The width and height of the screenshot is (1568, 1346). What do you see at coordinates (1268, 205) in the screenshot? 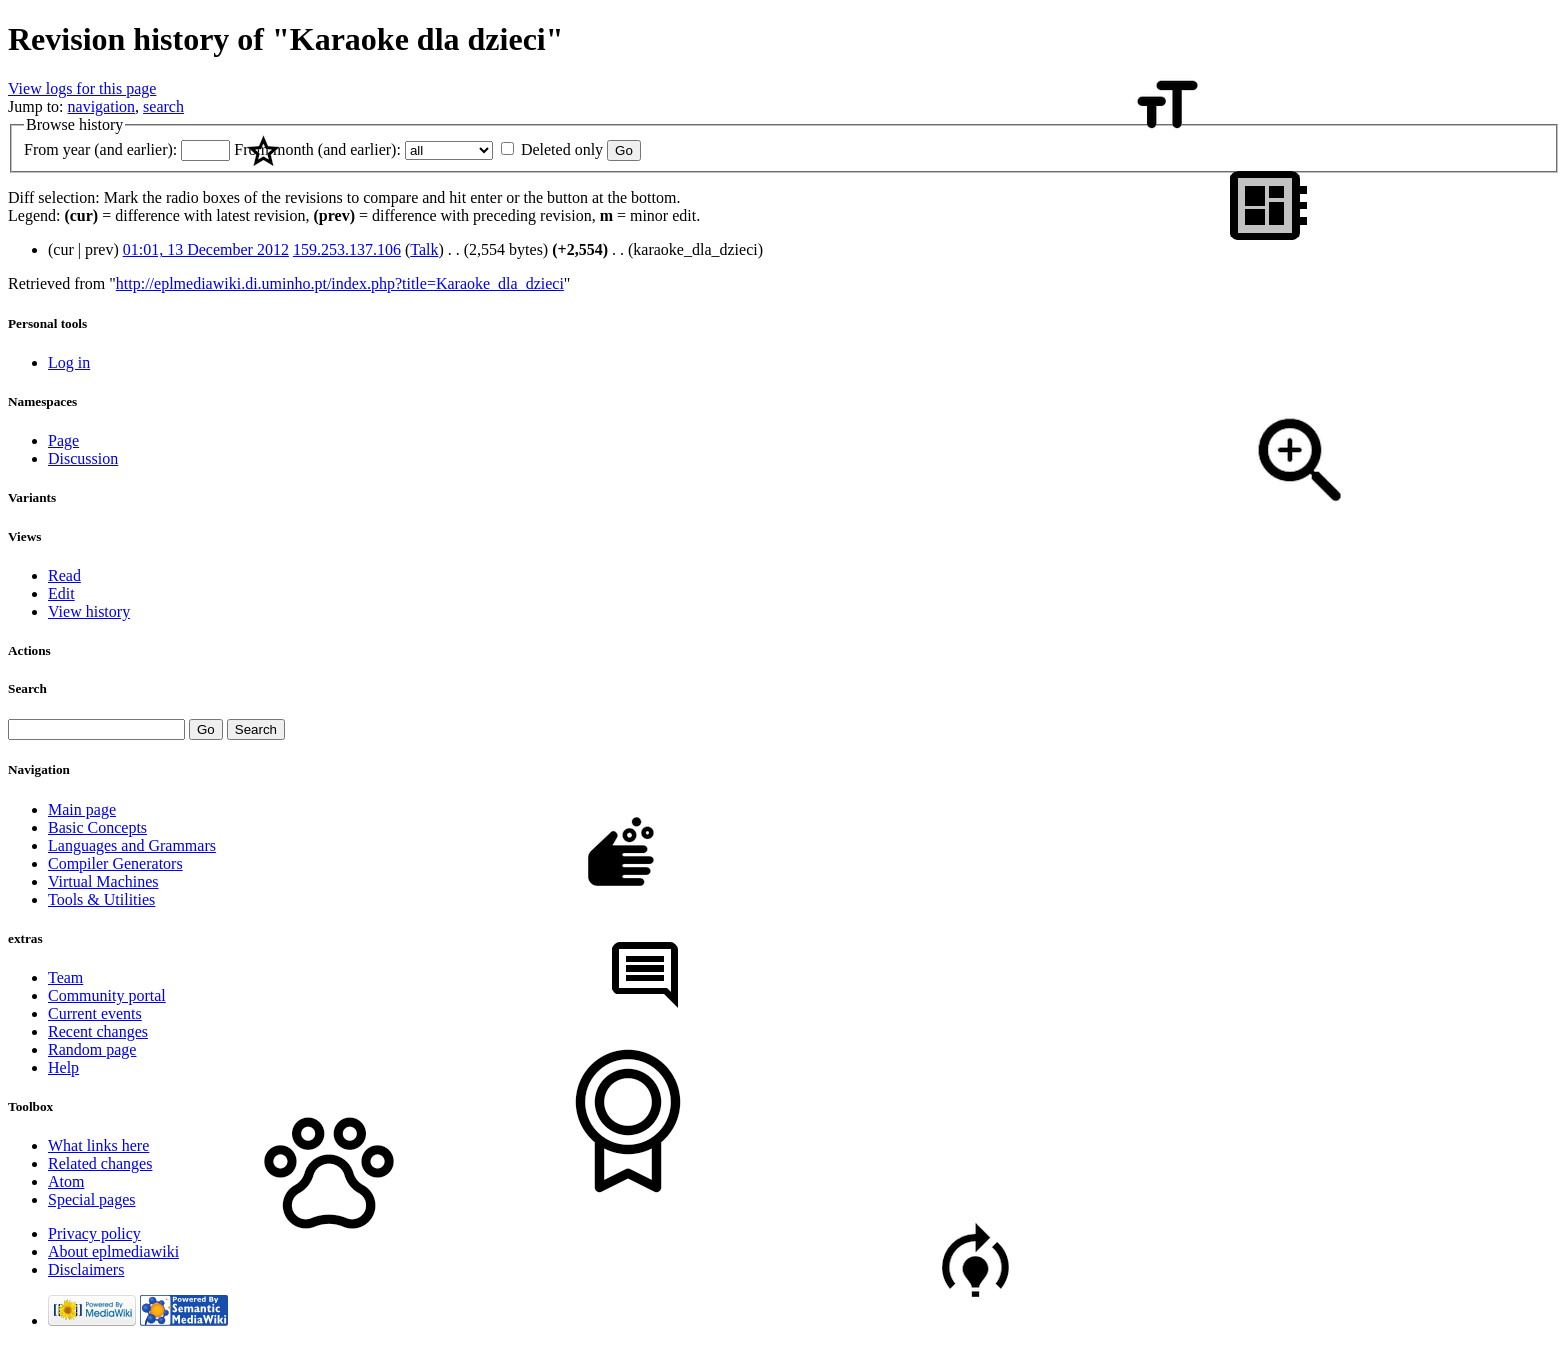
I see `access developer or hardware settings` at bounding box center [1268, 205].